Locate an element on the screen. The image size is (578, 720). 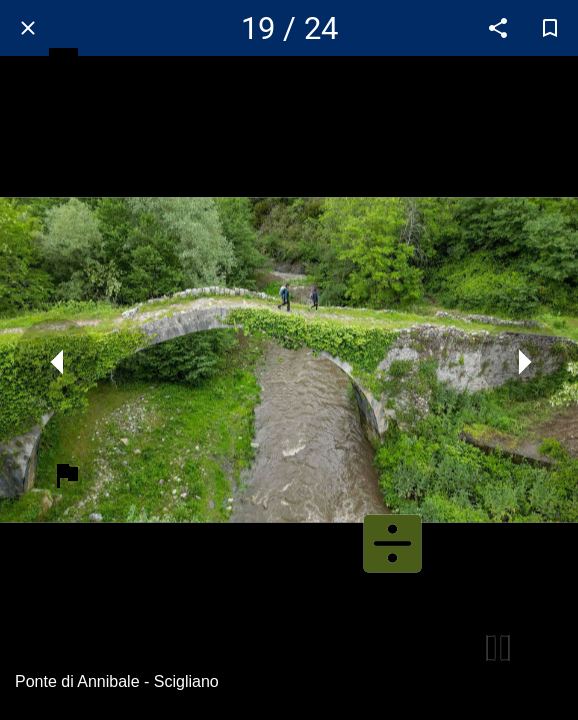
pause media playback is located at coordinates (498, 648).